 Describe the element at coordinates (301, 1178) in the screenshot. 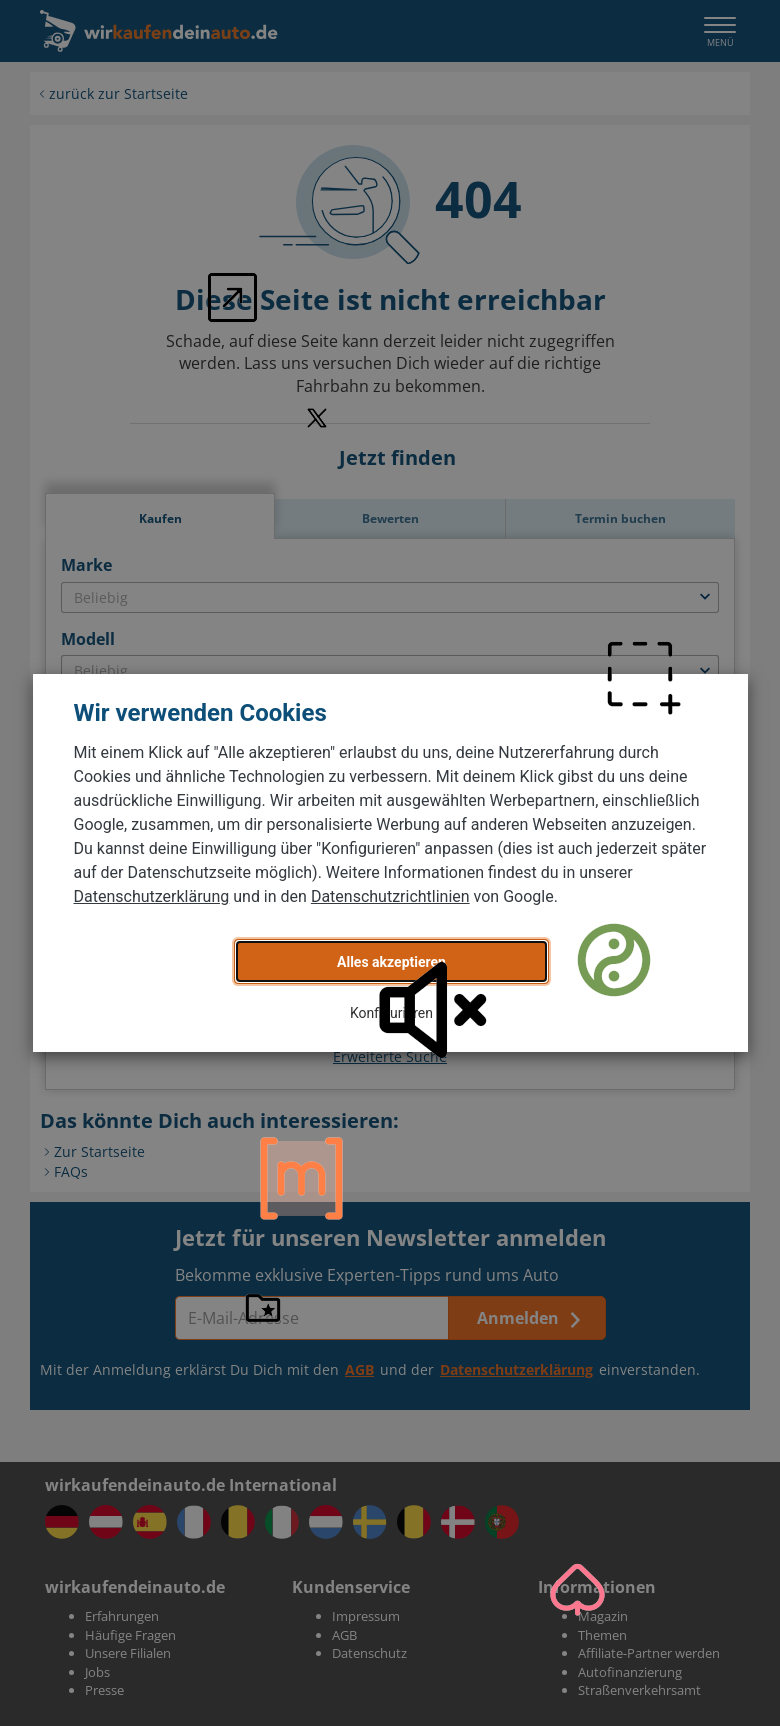

I see `link to Matrix messaging platform` at that location.